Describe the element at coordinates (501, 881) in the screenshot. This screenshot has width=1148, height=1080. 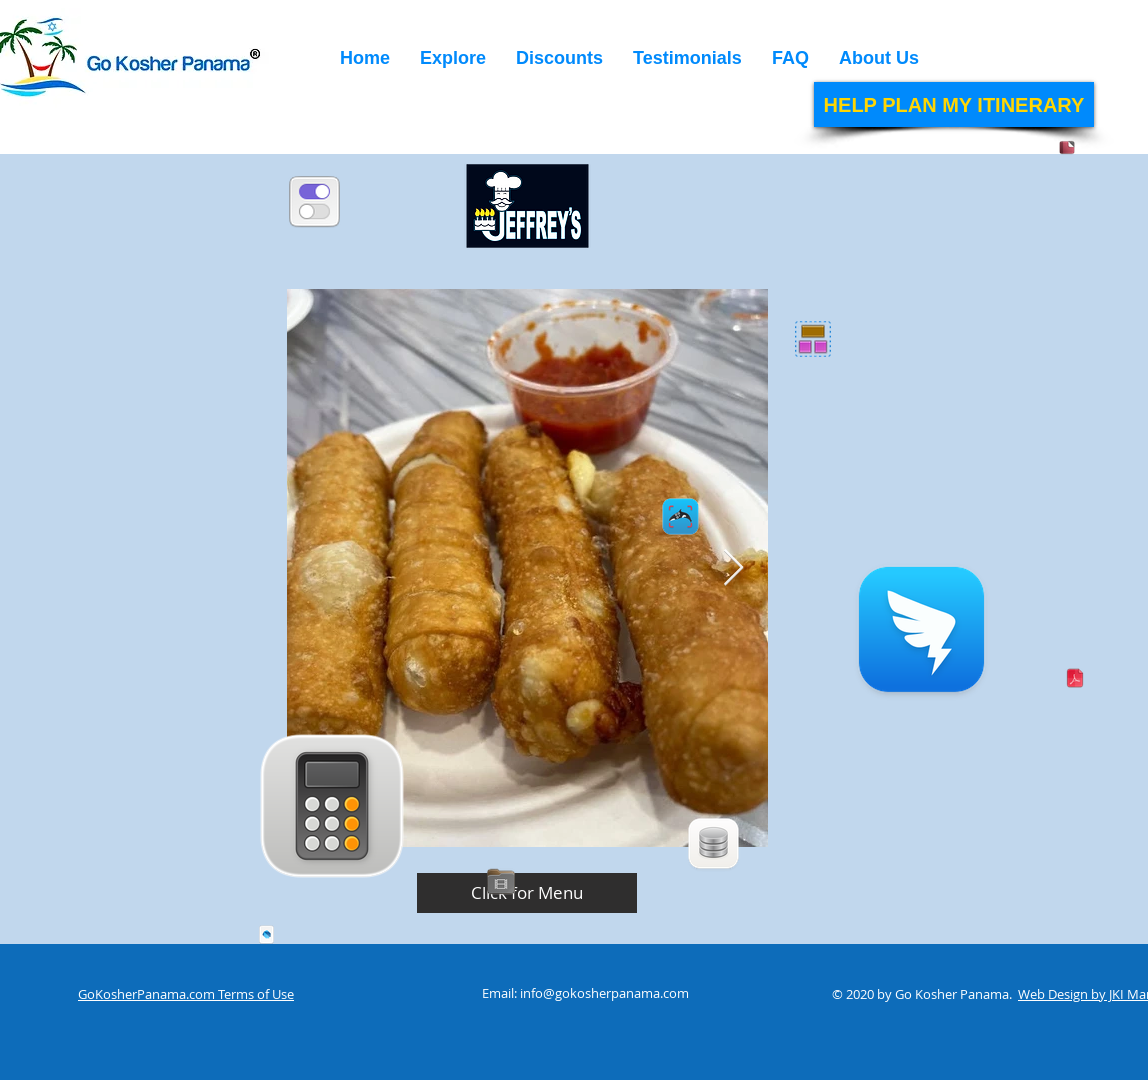
I see `open your videos folder` at that location.